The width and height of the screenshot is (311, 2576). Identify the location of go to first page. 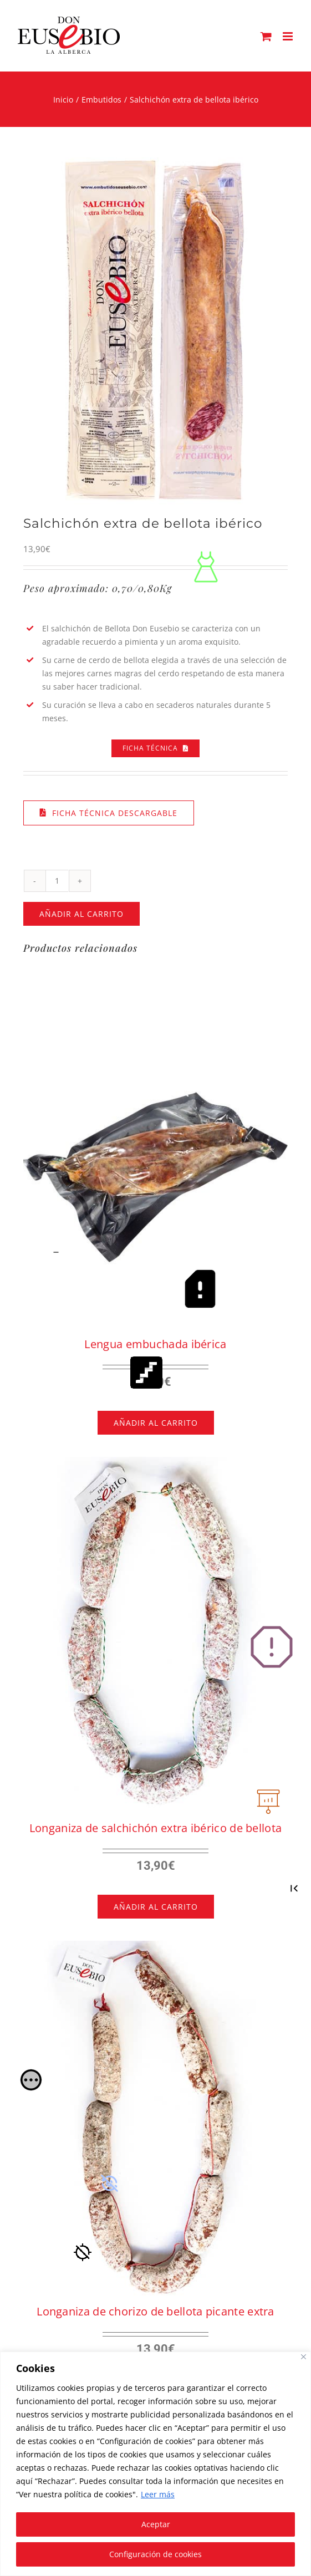
(294, 1888).